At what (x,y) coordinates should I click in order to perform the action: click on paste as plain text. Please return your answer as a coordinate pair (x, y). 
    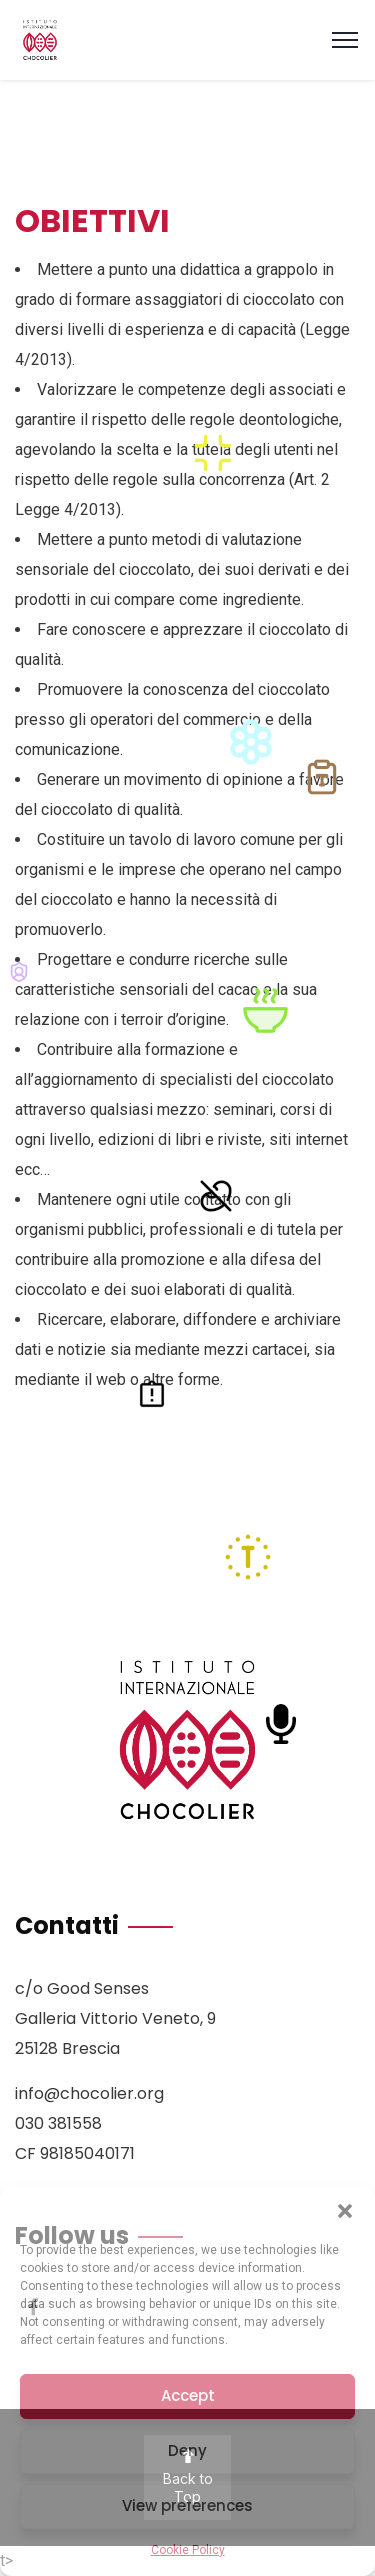
    Looking at the image, I should click on (322, 777).